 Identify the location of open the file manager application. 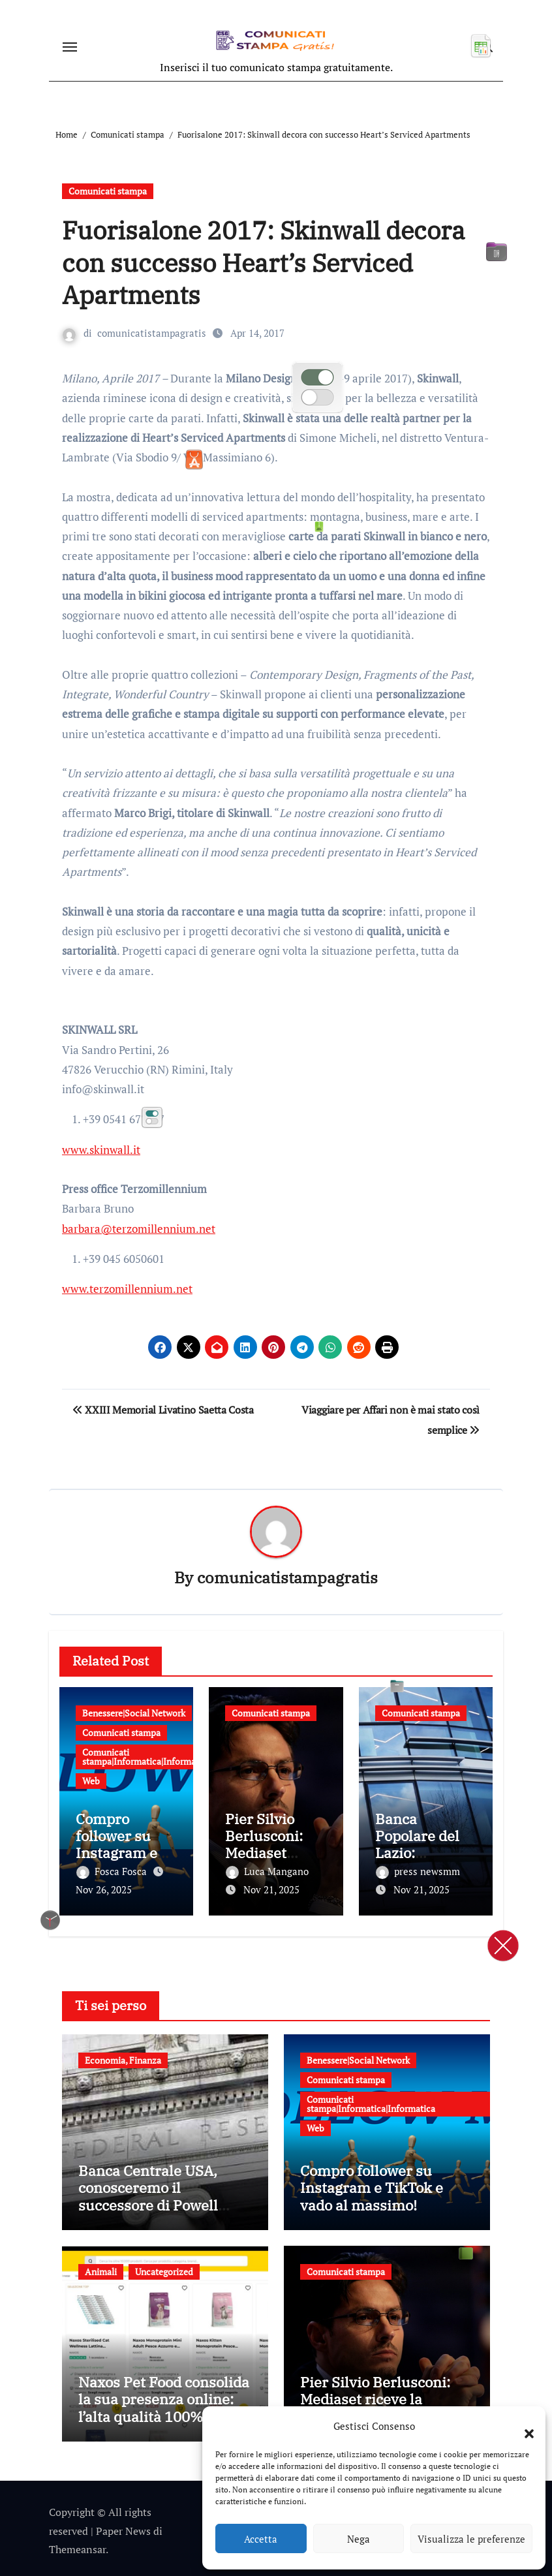
(397, 1686).